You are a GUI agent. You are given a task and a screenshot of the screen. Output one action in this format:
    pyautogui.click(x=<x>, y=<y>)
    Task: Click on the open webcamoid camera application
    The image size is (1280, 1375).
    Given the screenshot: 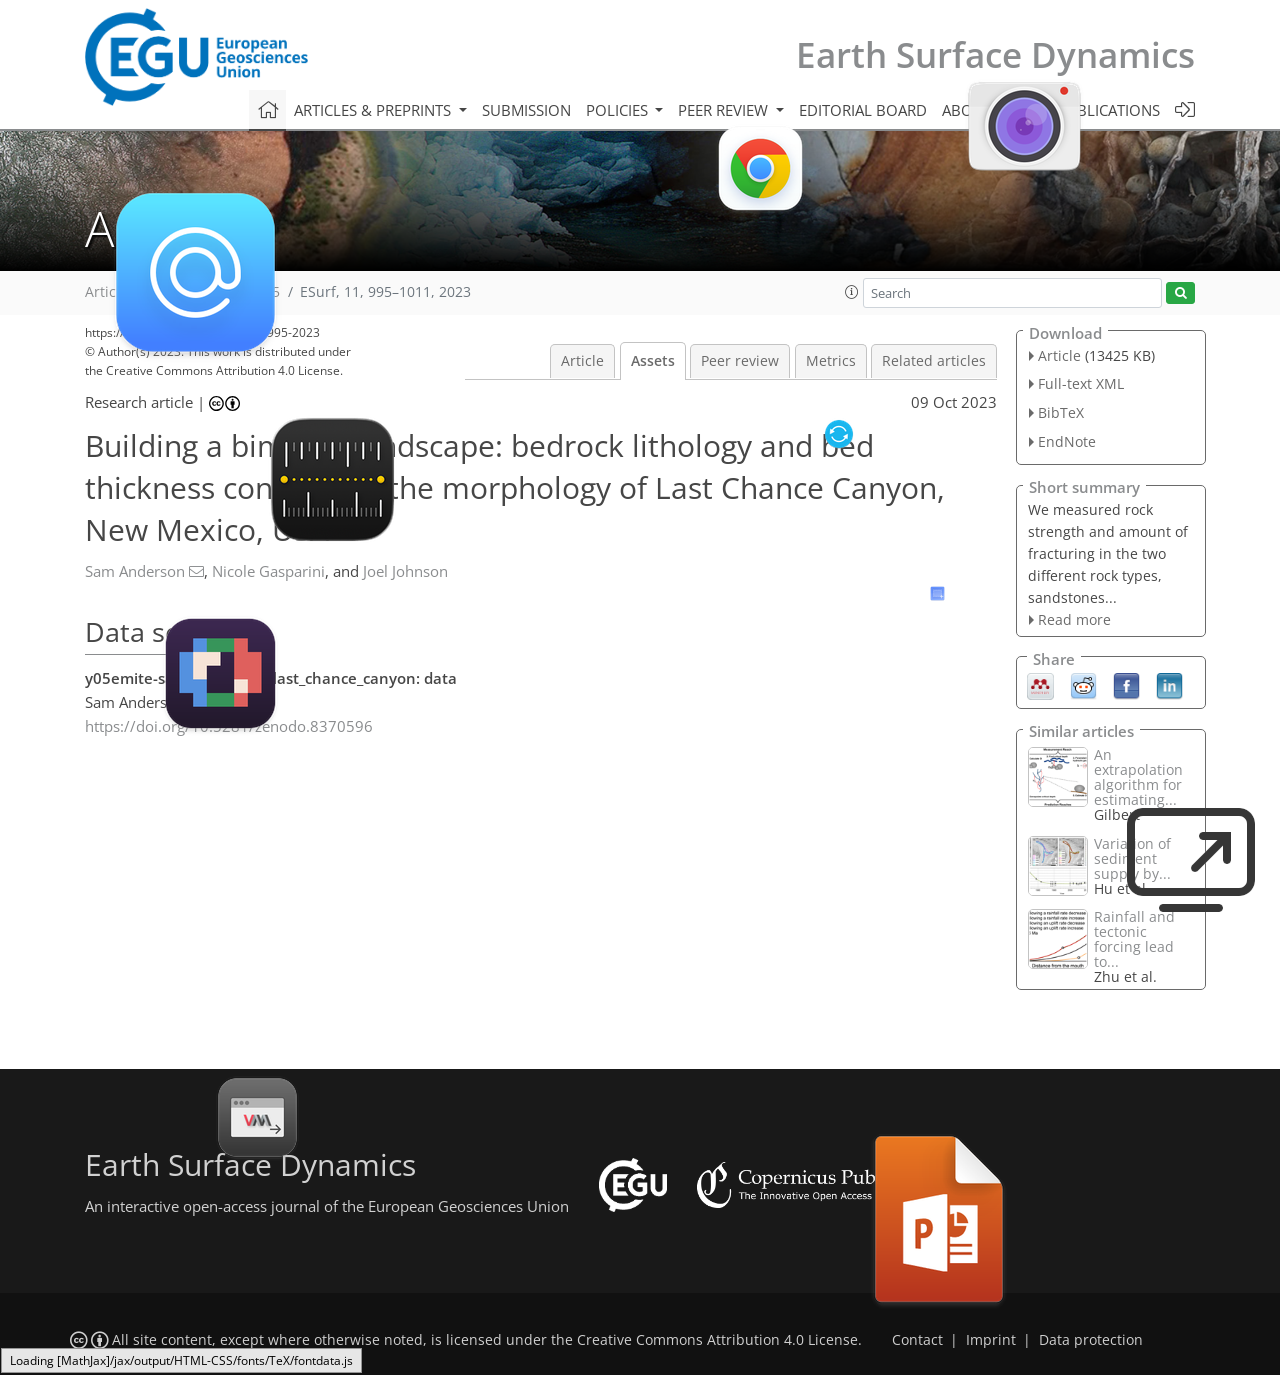 What is the action you would take?
    pyautogui.click(x=1024, y=126)
    